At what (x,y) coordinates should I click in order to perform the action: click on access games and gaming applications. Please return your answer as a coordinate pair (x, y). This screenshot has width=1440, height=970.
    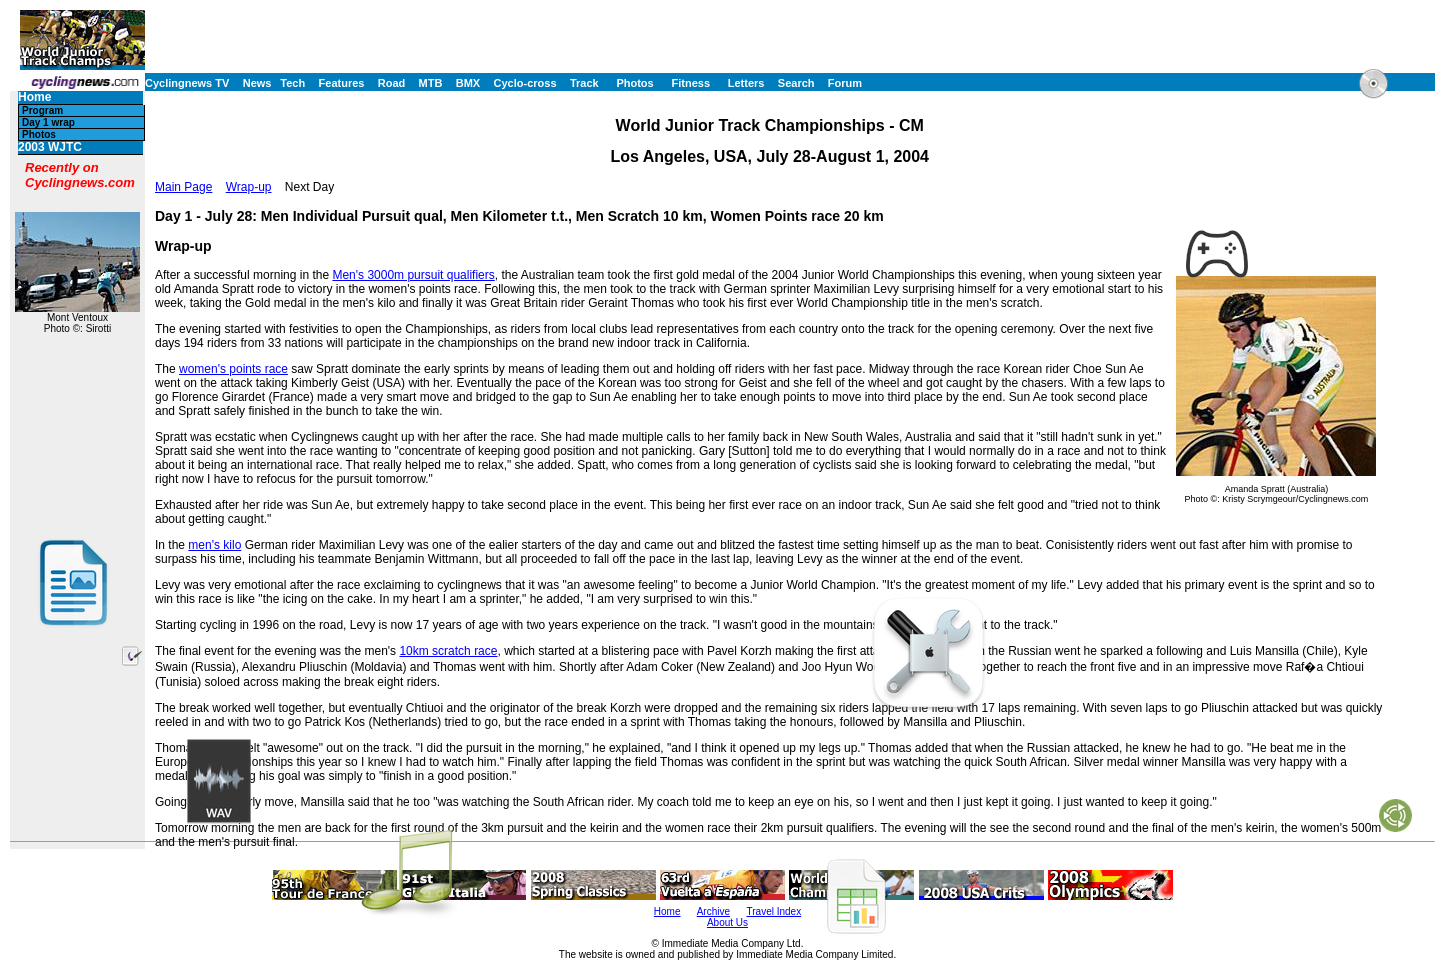
    Looking at the image, I should click on (1217, 254).